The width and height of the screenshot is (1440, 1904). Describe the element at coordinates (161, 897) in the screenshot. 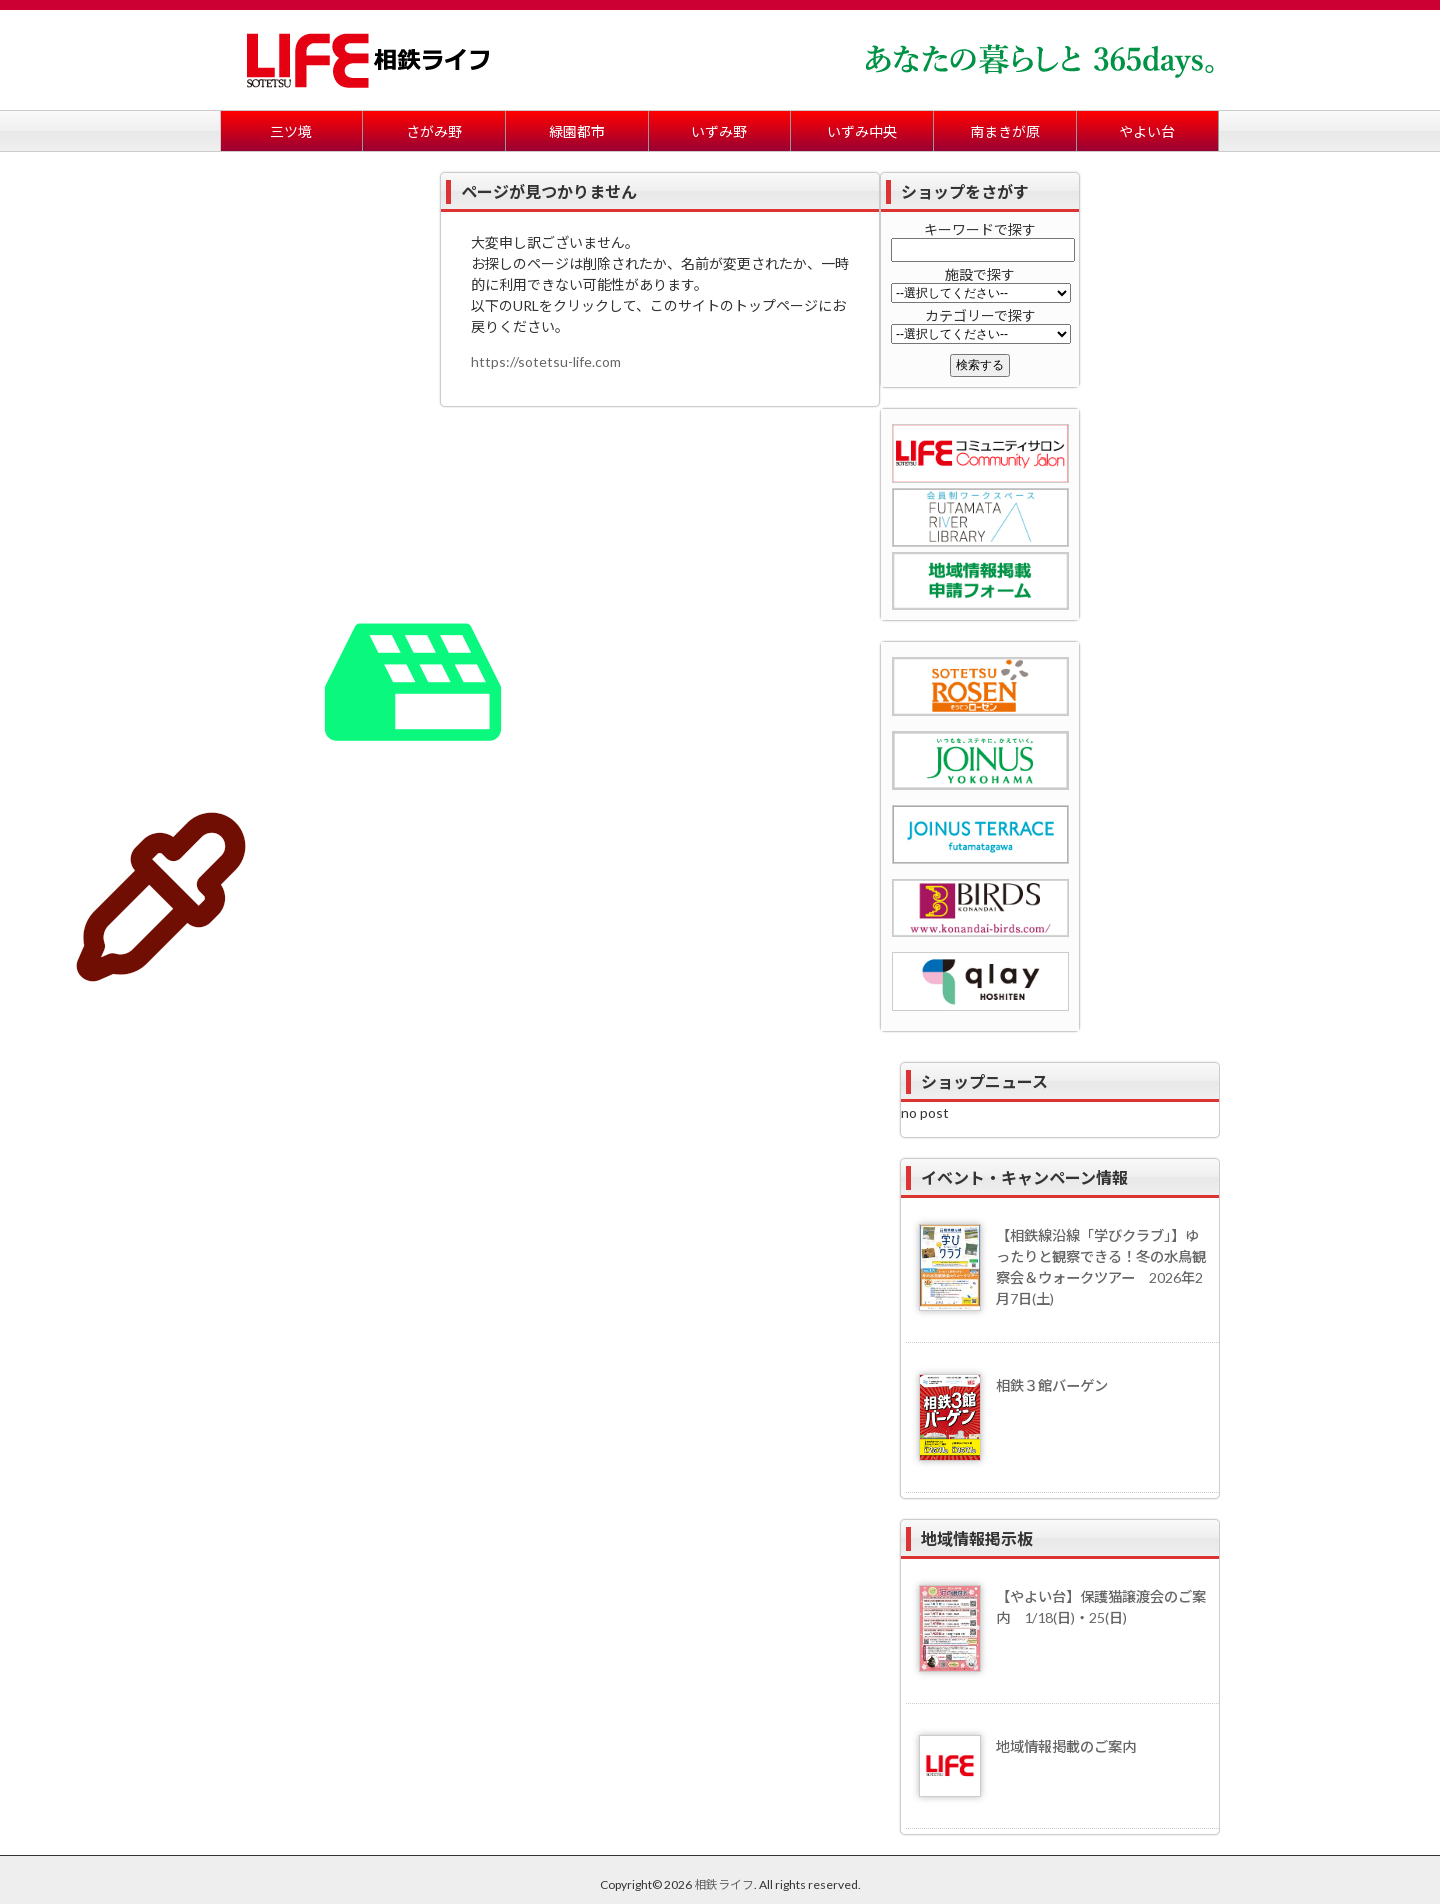

I see `pick a color from the canvas` at that location.